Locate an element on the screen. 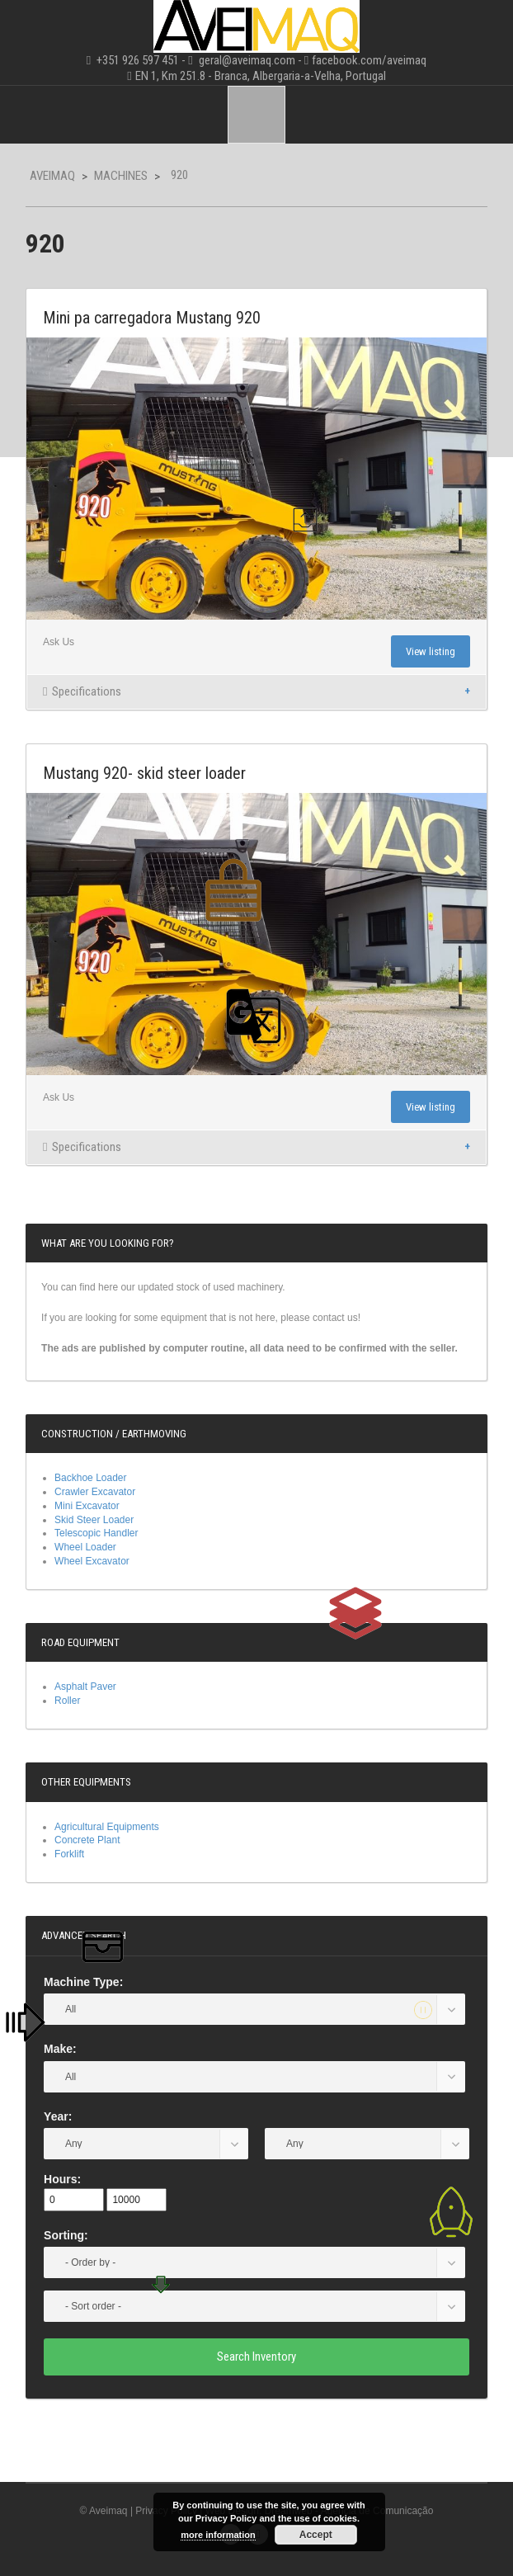  access your wallet or saved payment methods is located at coordinates (102, 1946).